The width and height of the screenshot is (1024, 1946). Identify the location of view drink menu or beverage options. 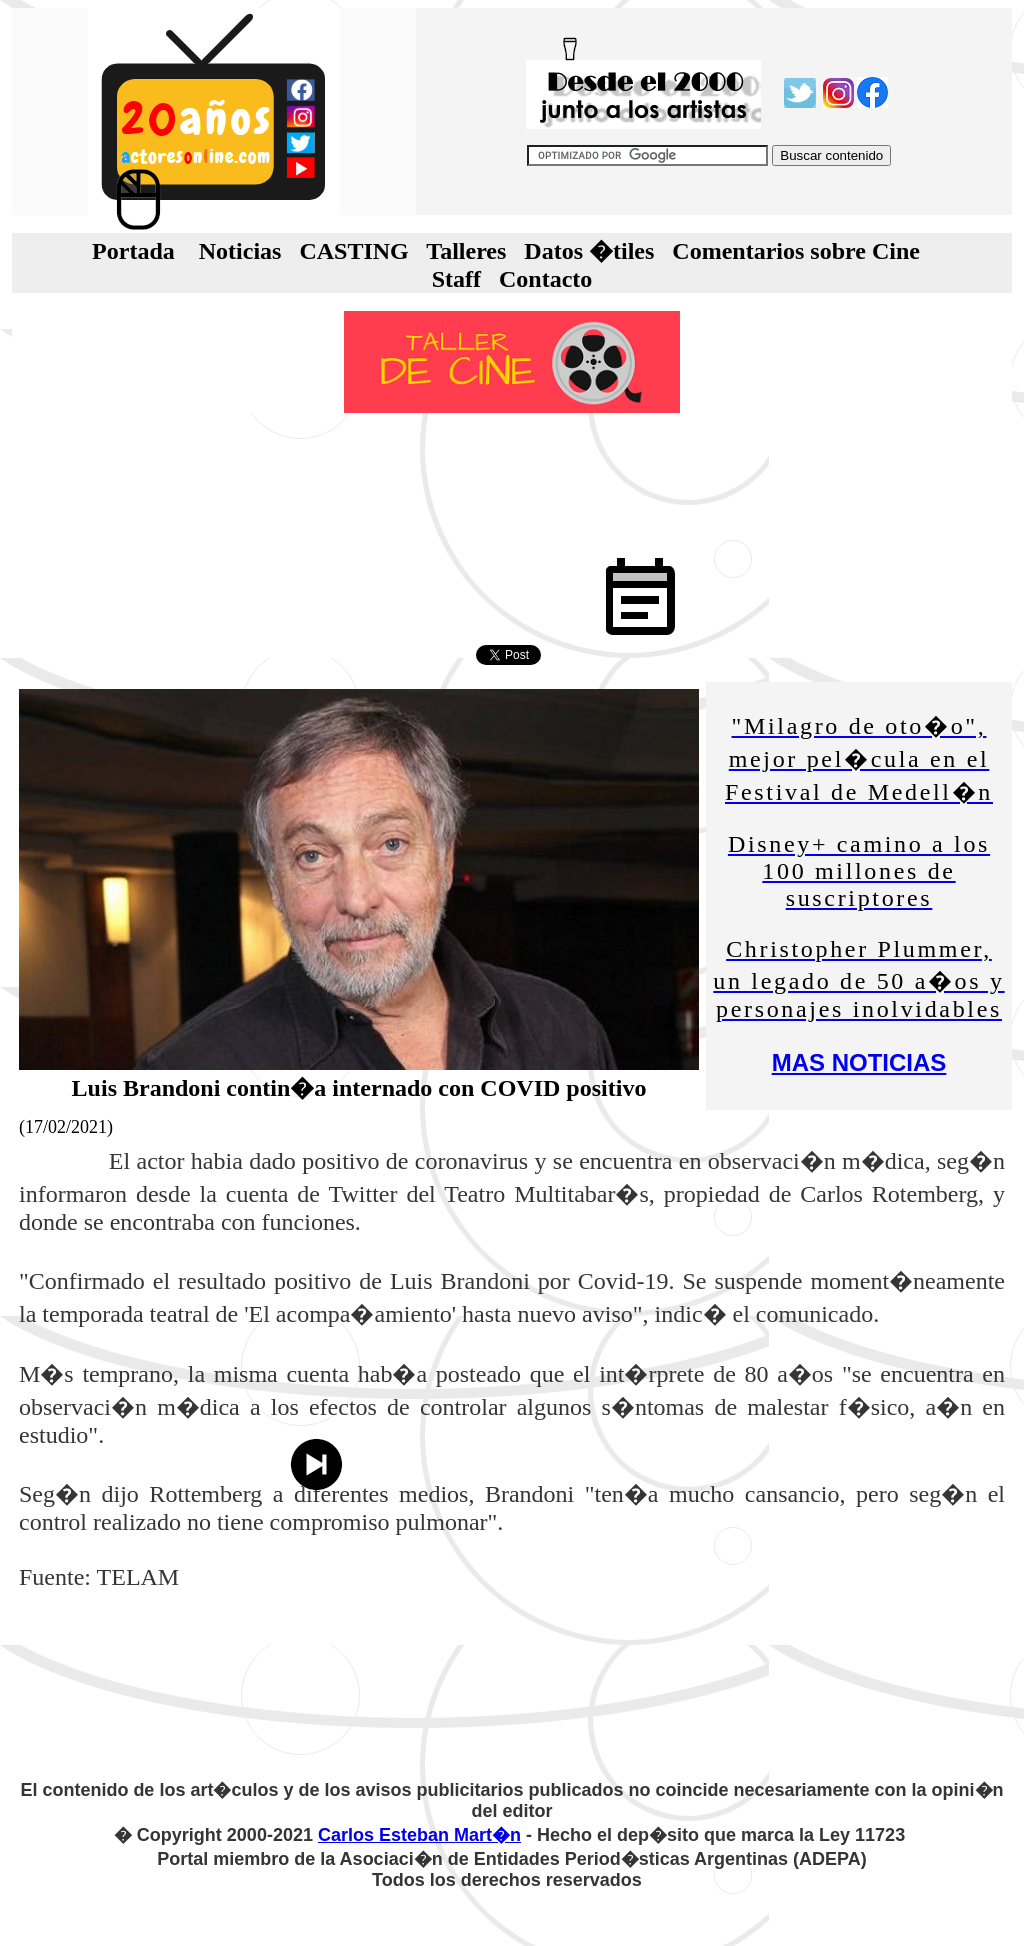
(570, 49).